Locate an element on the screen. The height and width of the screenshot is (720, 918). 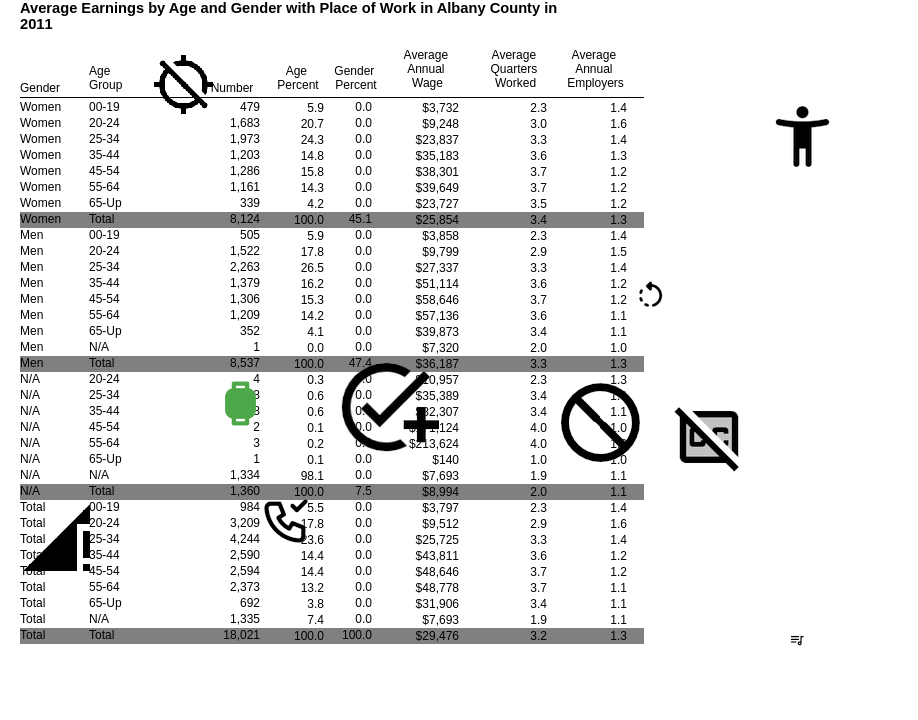
rotate image counterclockwise is located at coordinates (650, 295).